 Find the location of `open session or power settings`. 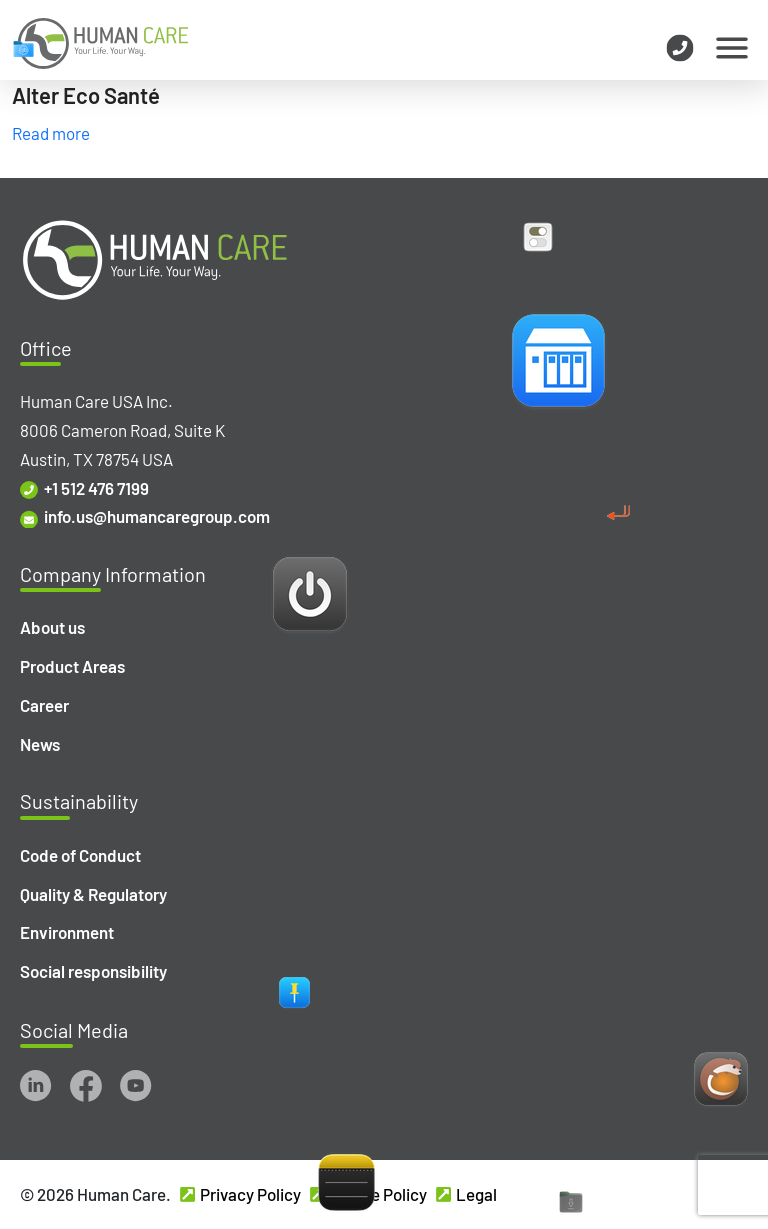

open session or power settings is located at coordinates (310, 594).